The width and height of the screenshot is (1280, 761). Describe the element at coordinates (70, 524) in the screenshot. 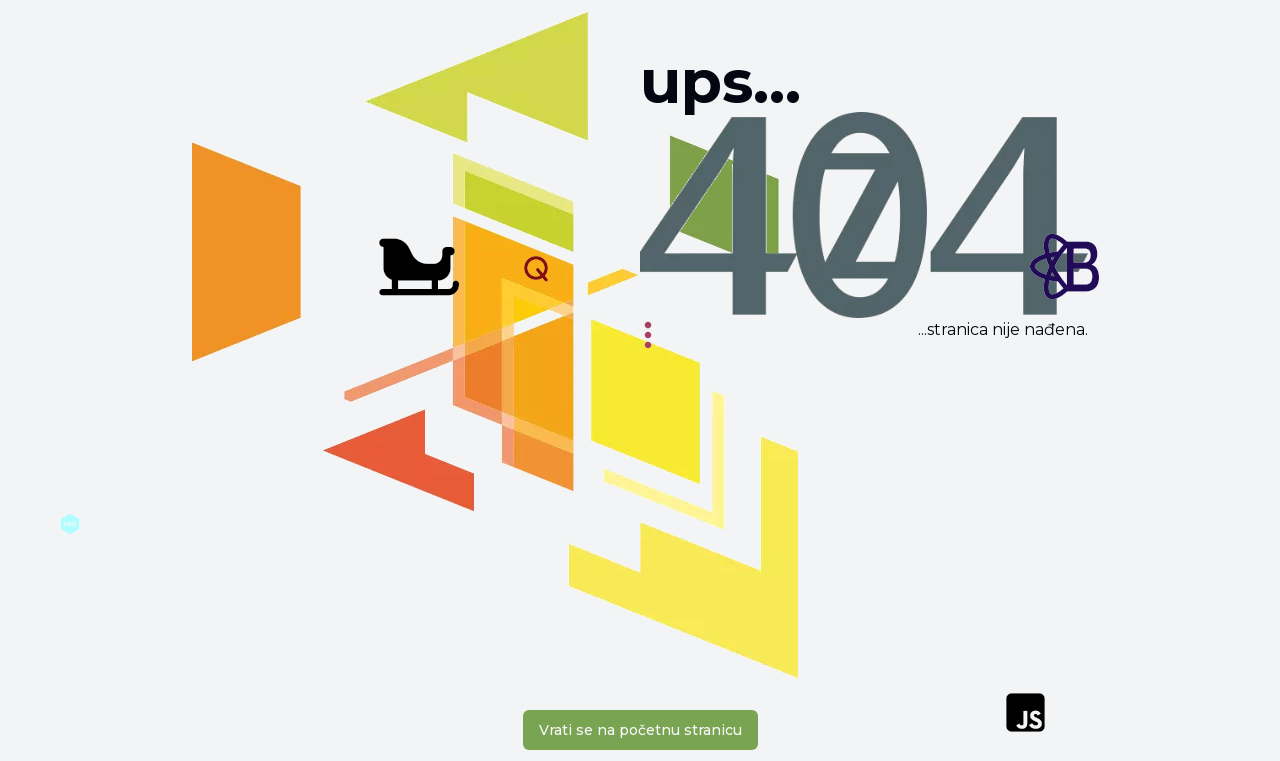

I see `themeco brand logo` at that location.